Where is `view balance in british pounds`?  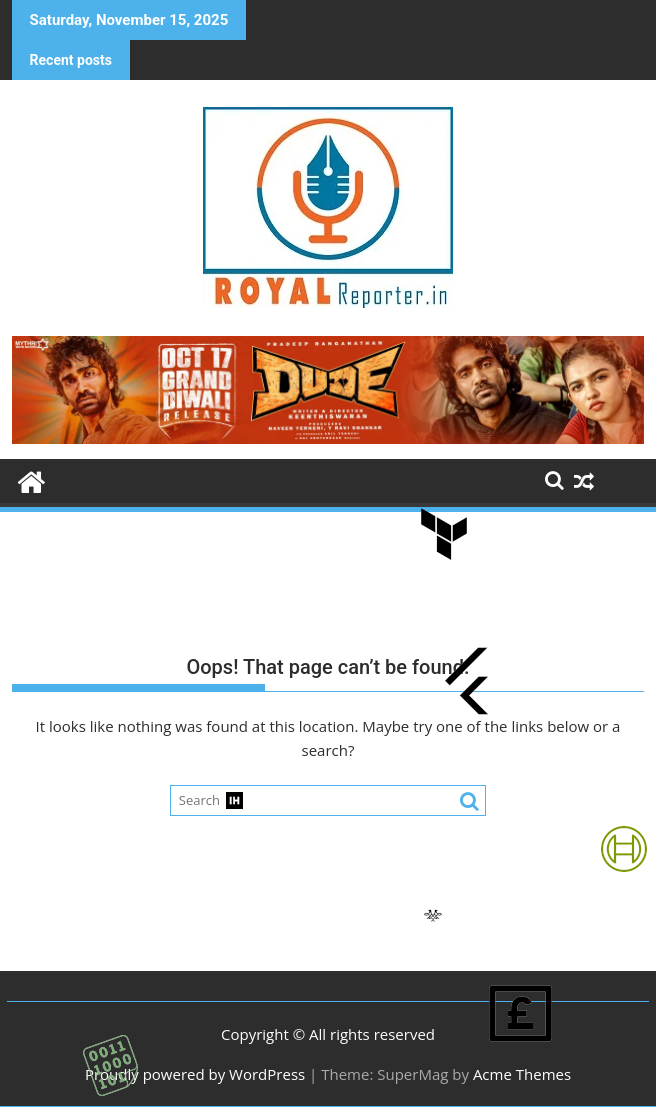
view balance in british pounds is located at coordinates (520, 1013).